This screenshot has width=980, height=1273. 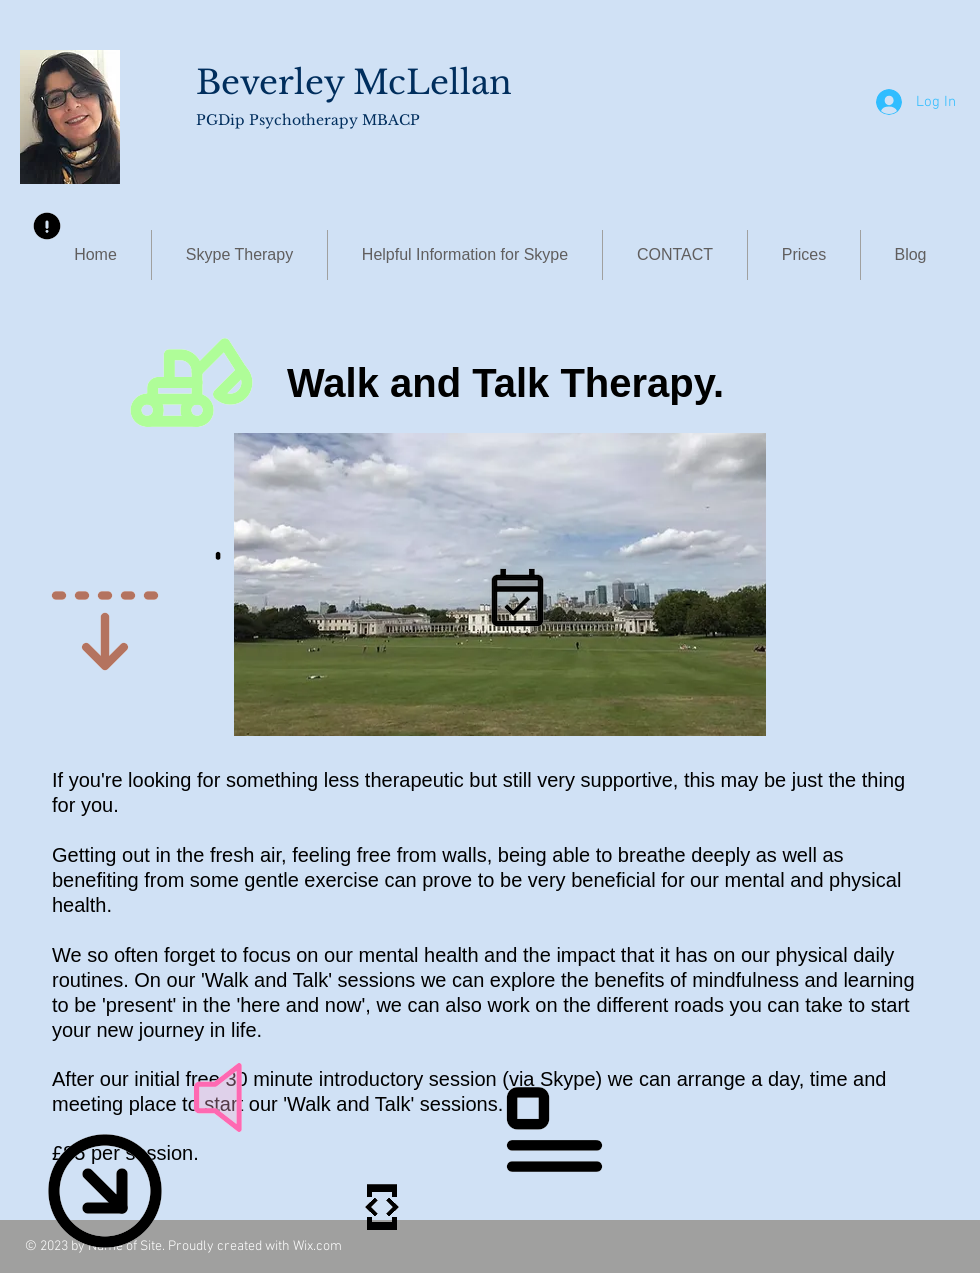 What do you see at coordinates (253, 528) in the screenshot?
I see `indicates no cellular signal available` at bounding box center [253, 528].